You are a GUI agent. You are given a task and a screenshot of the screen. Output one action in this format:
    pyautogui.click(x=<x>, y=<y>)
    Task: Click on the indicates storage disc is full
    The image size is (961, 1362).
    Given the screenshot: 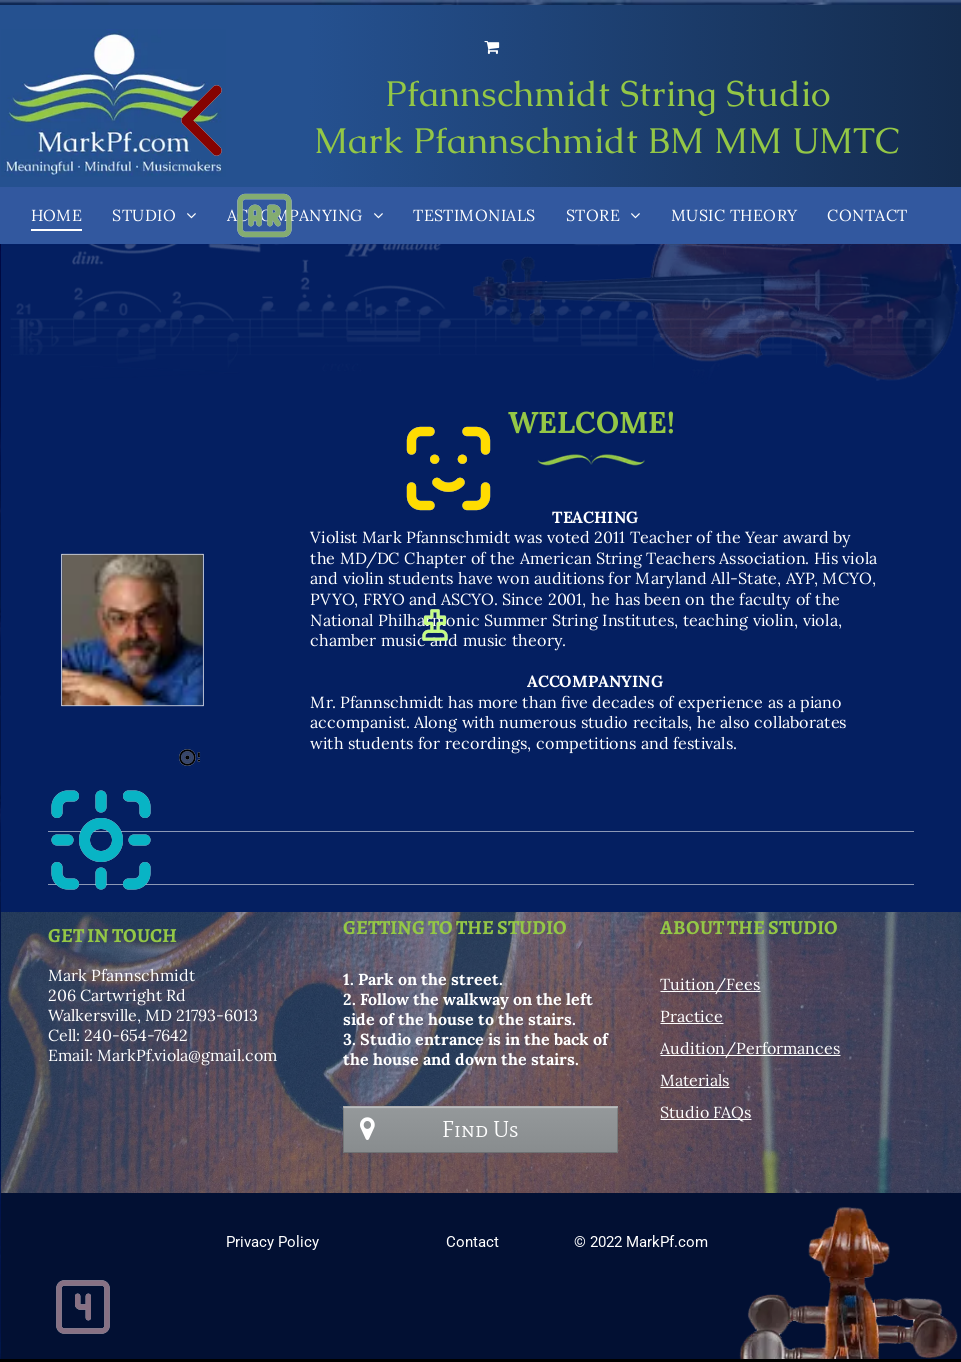 What is the action you would take?
    pyautogui.click(x=189, y=757)
    